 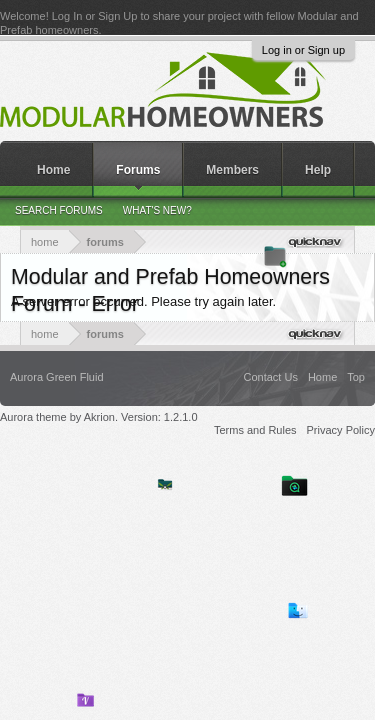 What do you see at coordinates (294, 486) in the screenshot?
I see `open wondershare wutsapper application folder` at bounding box center [294, 486].